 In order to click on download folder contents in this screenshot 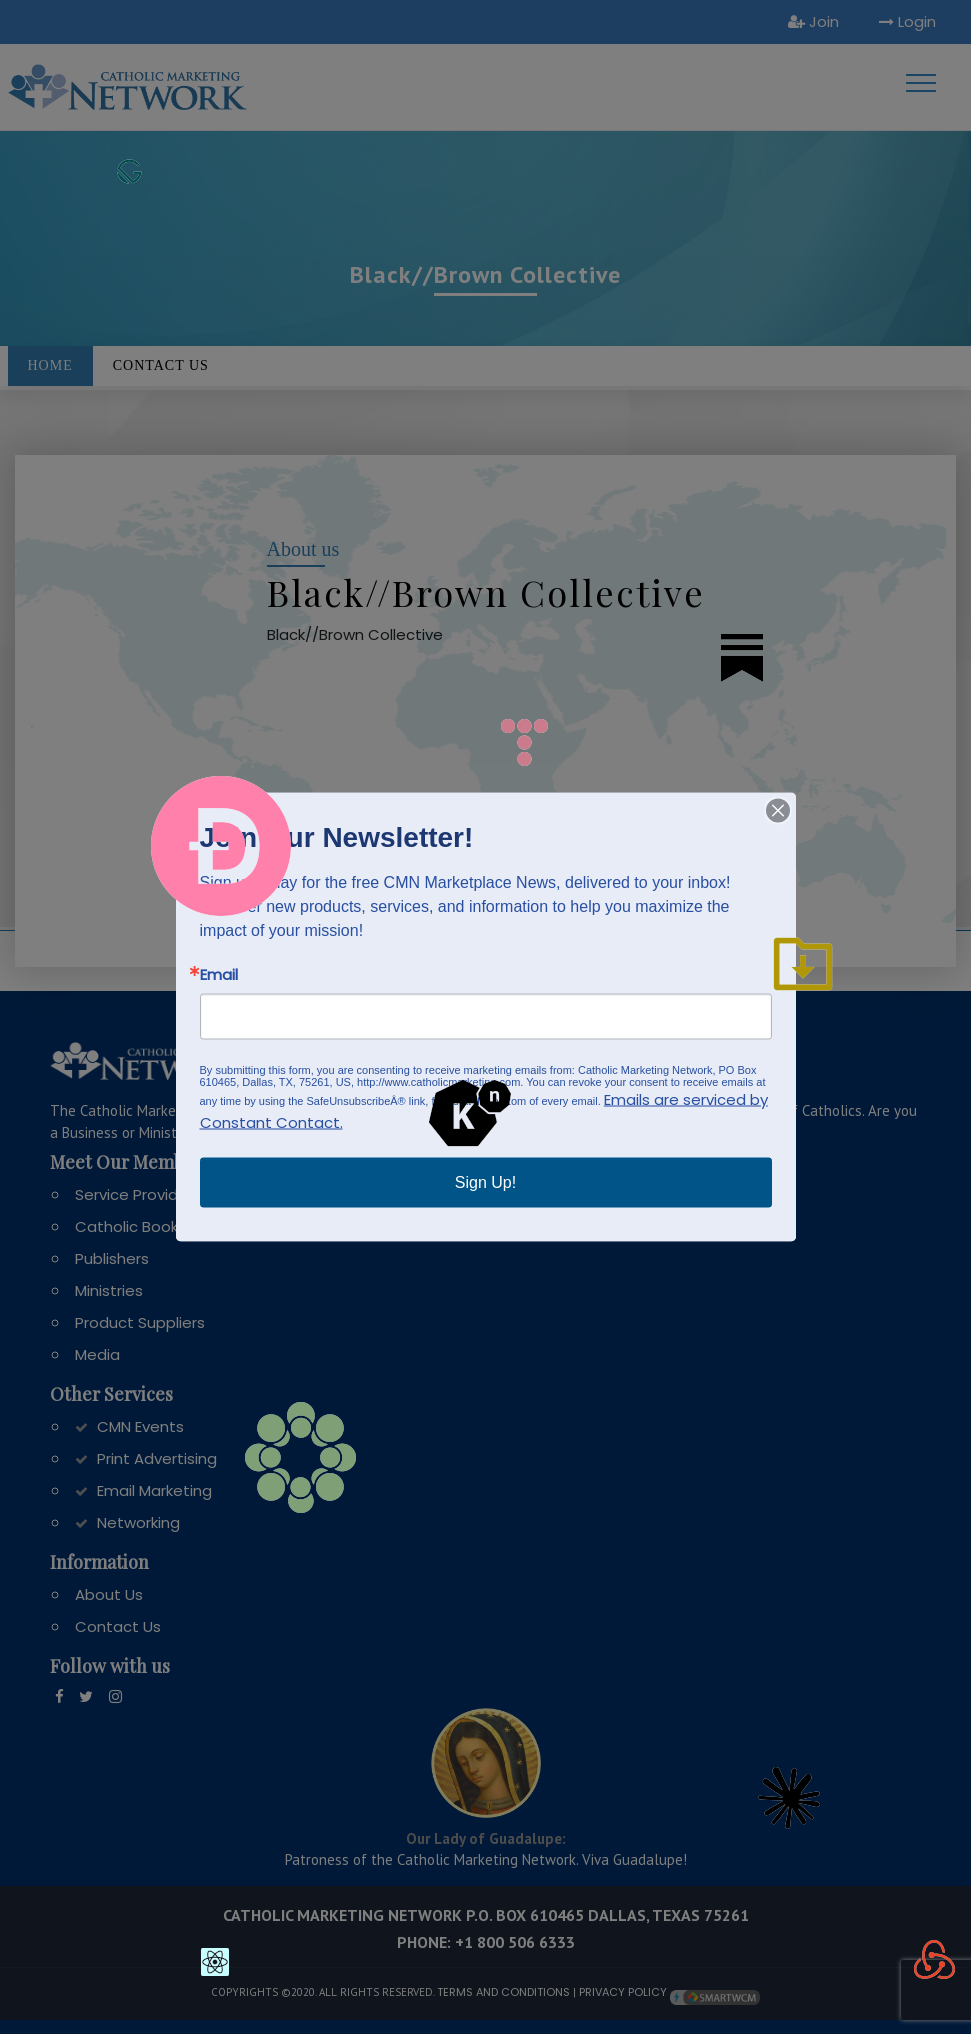, I will do `click(803, 964)`.